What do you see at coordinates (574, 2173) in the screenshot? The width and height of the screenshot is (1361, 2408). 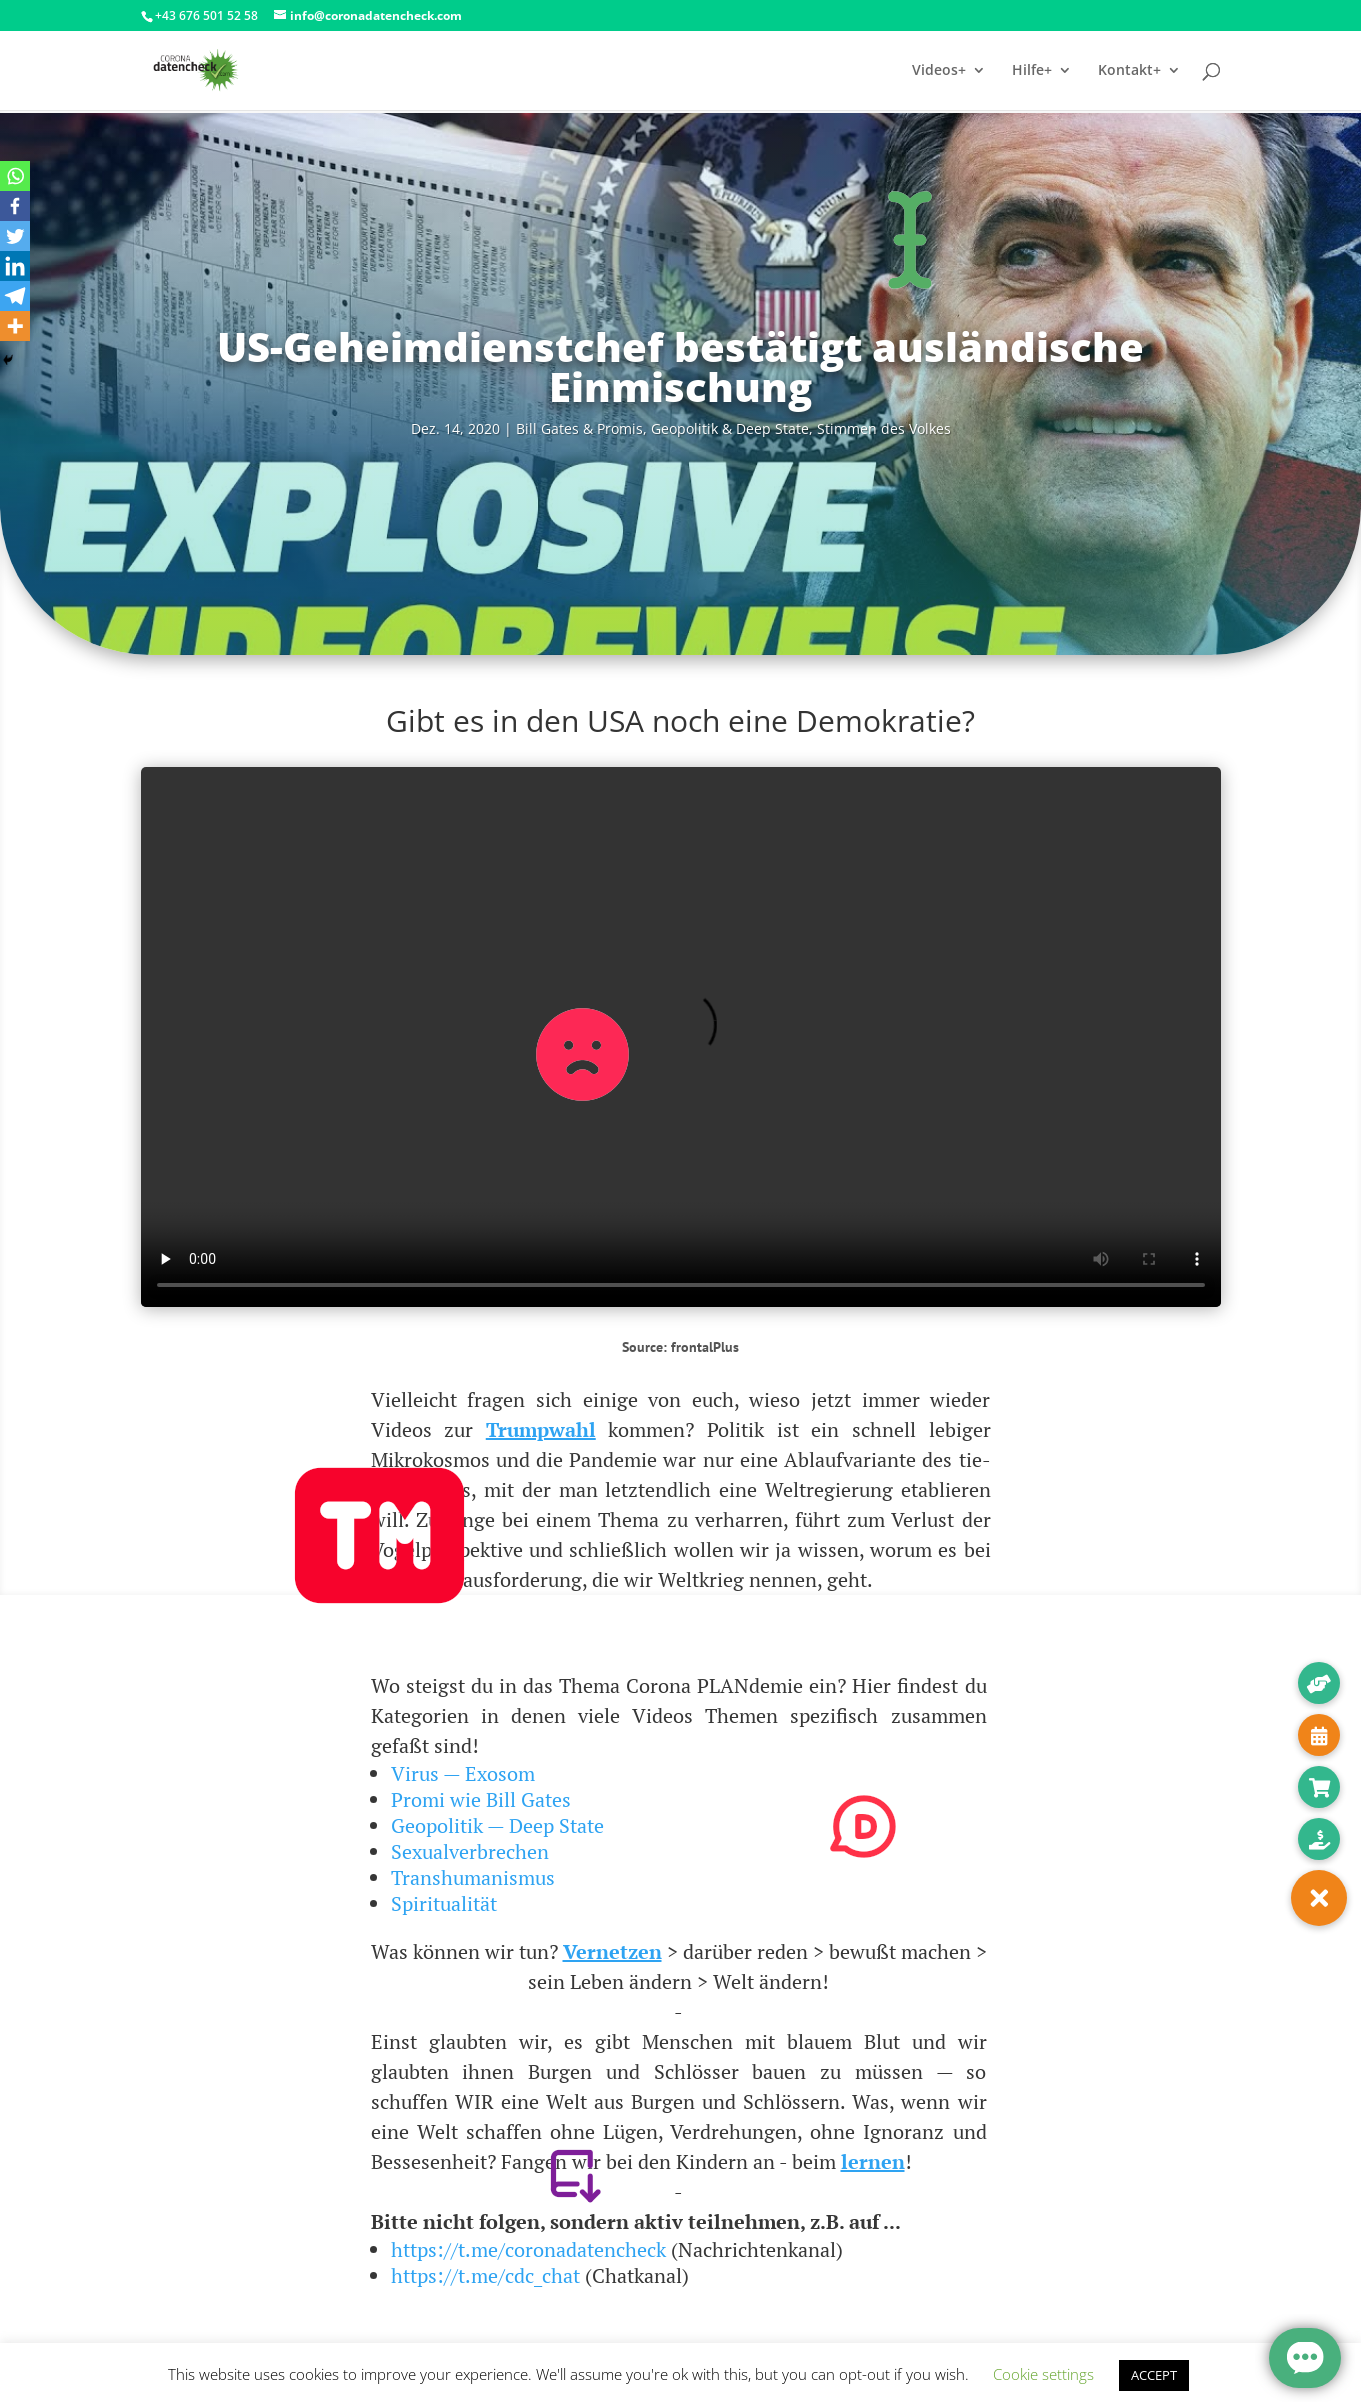 I see `download an ebook or publication` at bounding box center [574, 2173].